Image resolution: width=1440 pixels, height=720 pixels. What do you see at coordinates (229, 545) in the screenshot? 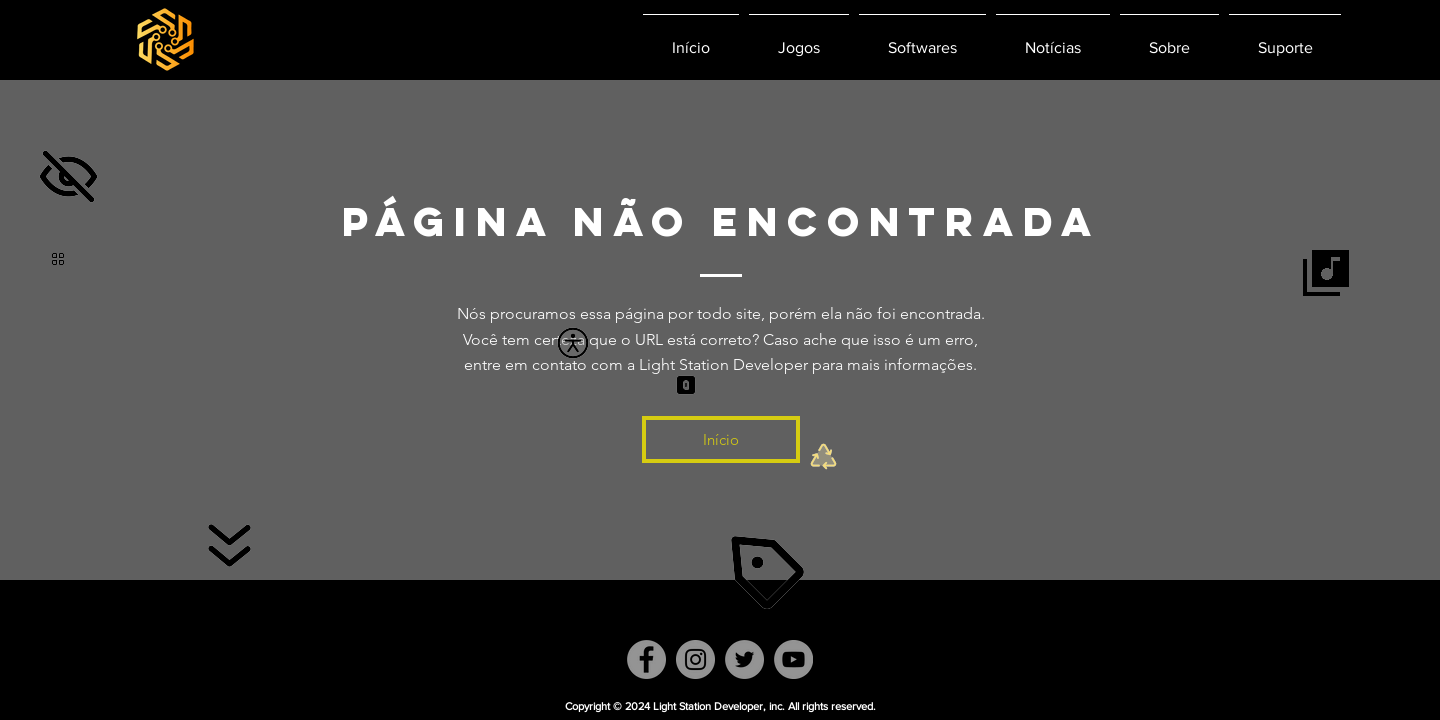
I see `expand content or show more items` at bounding box center [229, 545].